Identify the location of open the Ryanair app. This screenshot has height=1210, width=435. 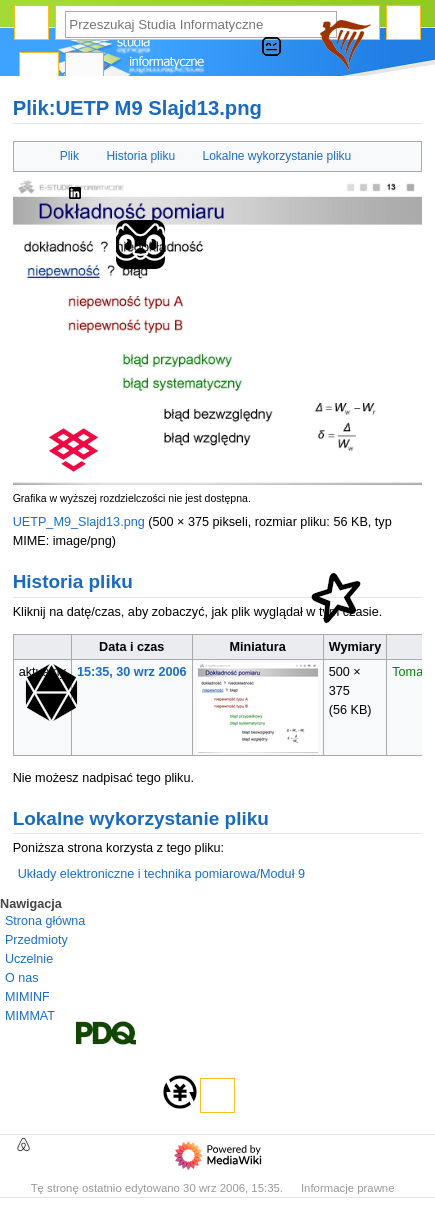
(345, 45).